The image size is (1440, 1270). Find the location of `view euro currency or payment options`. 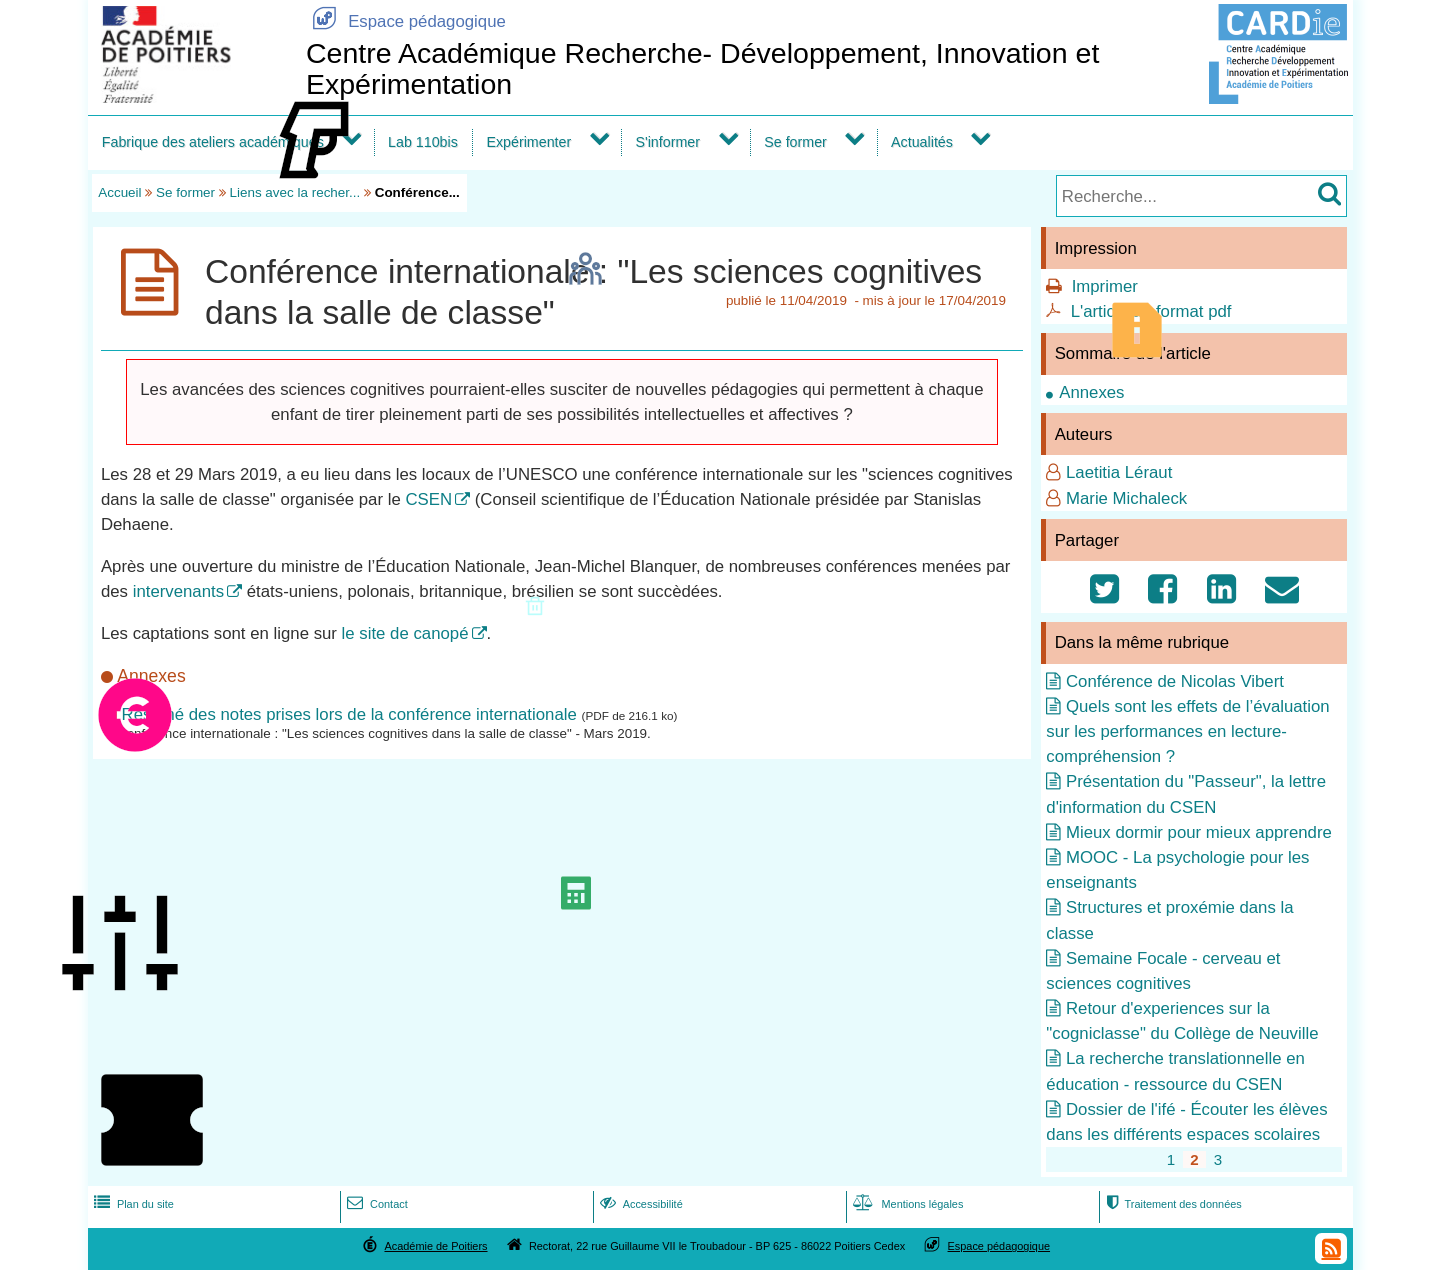

view euro currency or payment options is located at coordinates (135, 715).